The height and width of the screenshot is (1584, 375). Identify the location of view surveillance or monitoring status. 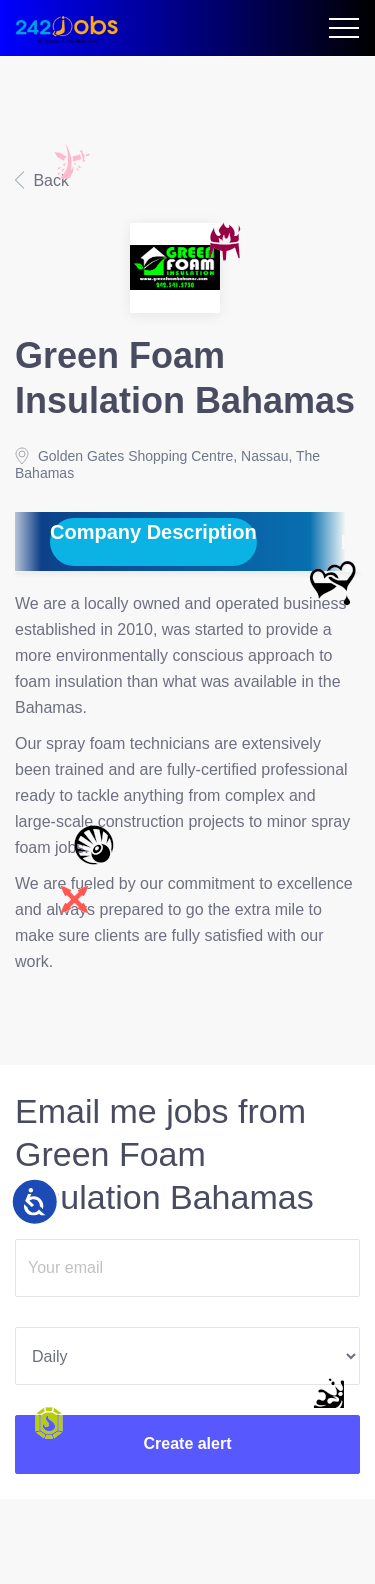
(94, 845).